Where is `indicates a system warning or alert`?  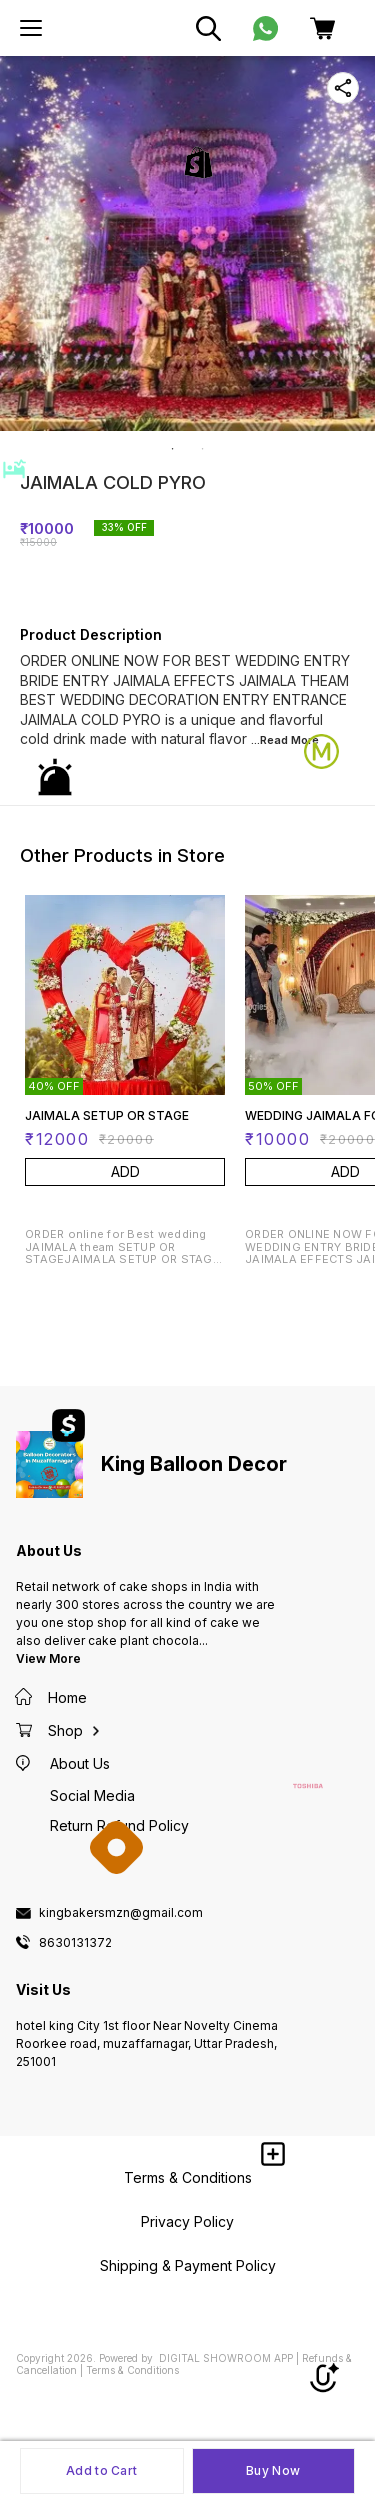
indicates a system warning or alert is located at coordinates (55, 777).